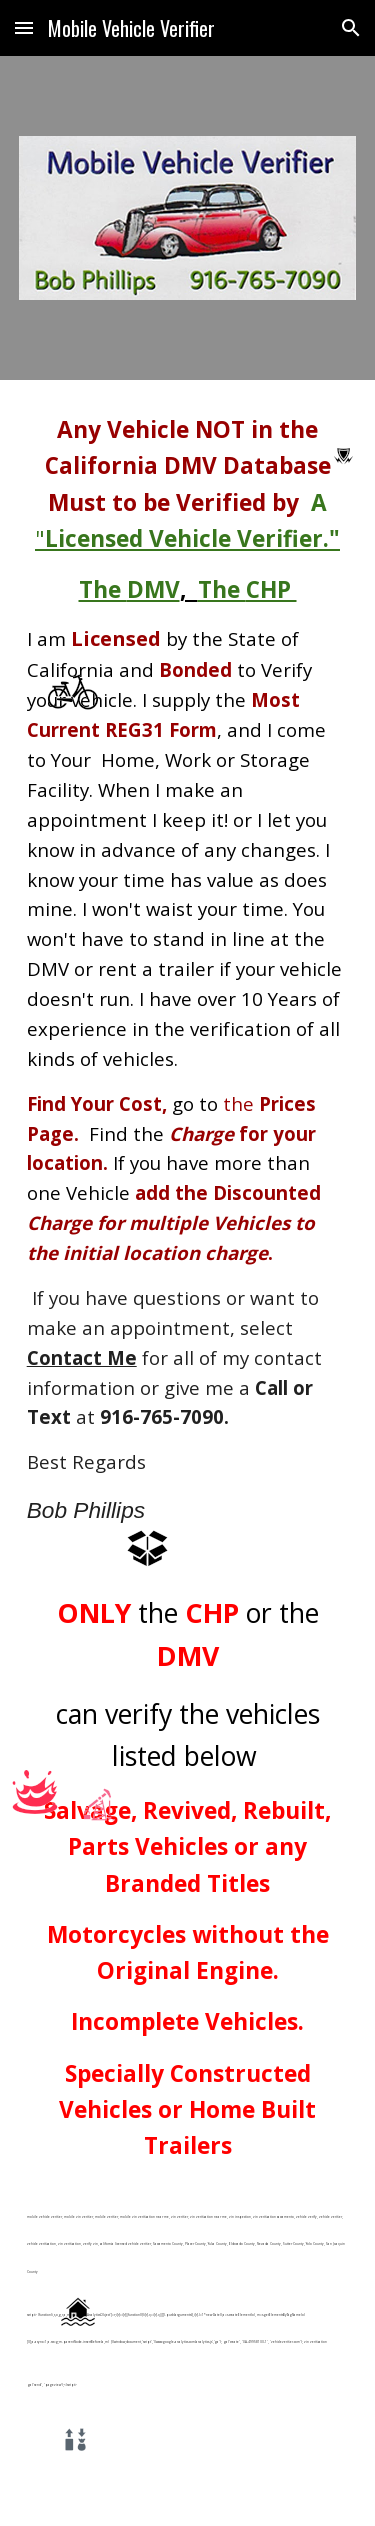 Image resolution: width=375 pixels, height=2526 pixels. What do you see at coordinates (73, 692) in the screenshot?
I see `select bicycle as transportation mode` at bounding box center [73, 692].